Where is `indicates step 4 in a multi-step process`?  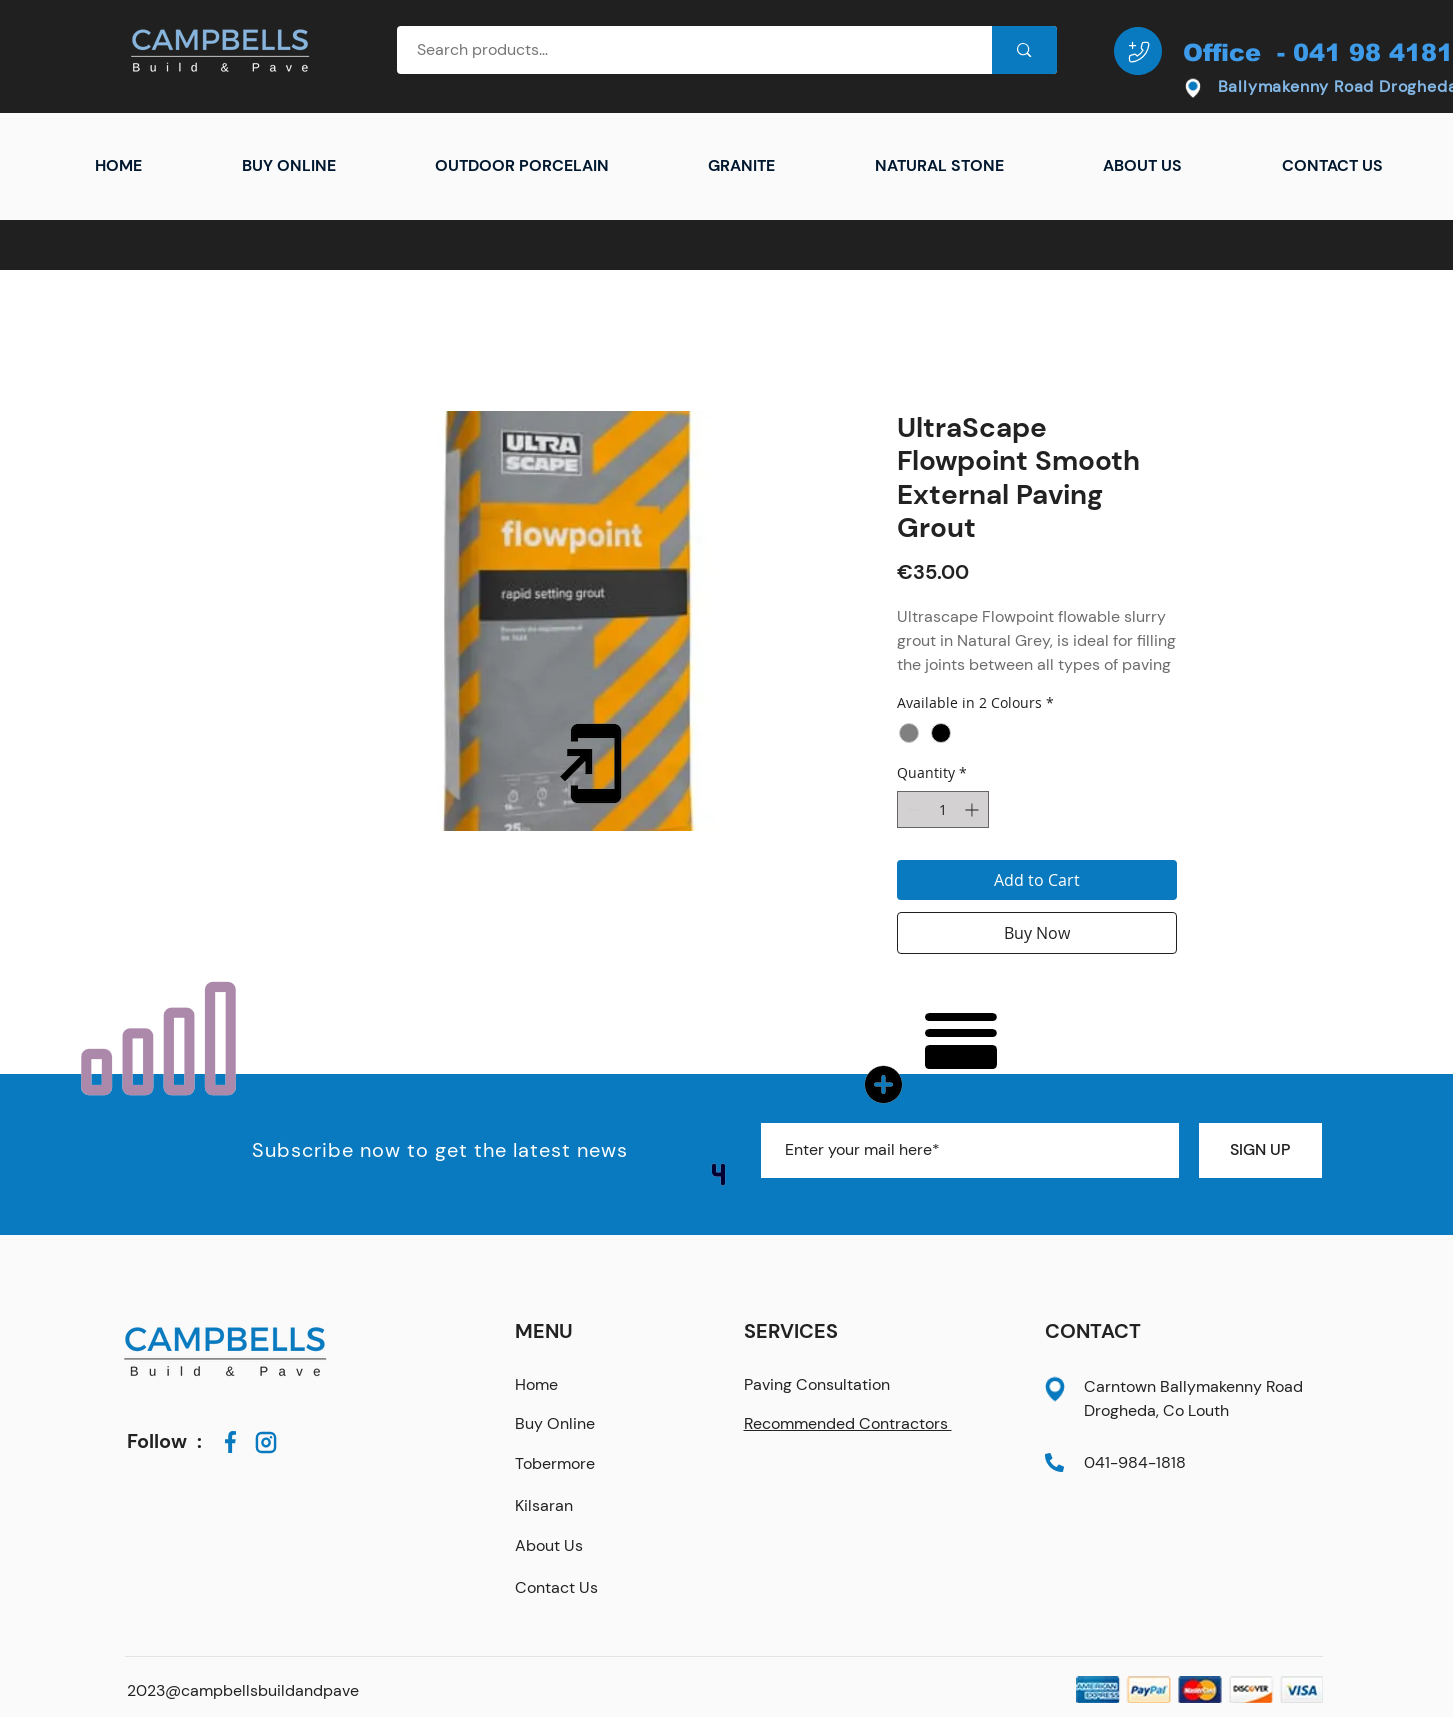 indicates step 4 in a multi-step process is located at coordinates (718, 1174).